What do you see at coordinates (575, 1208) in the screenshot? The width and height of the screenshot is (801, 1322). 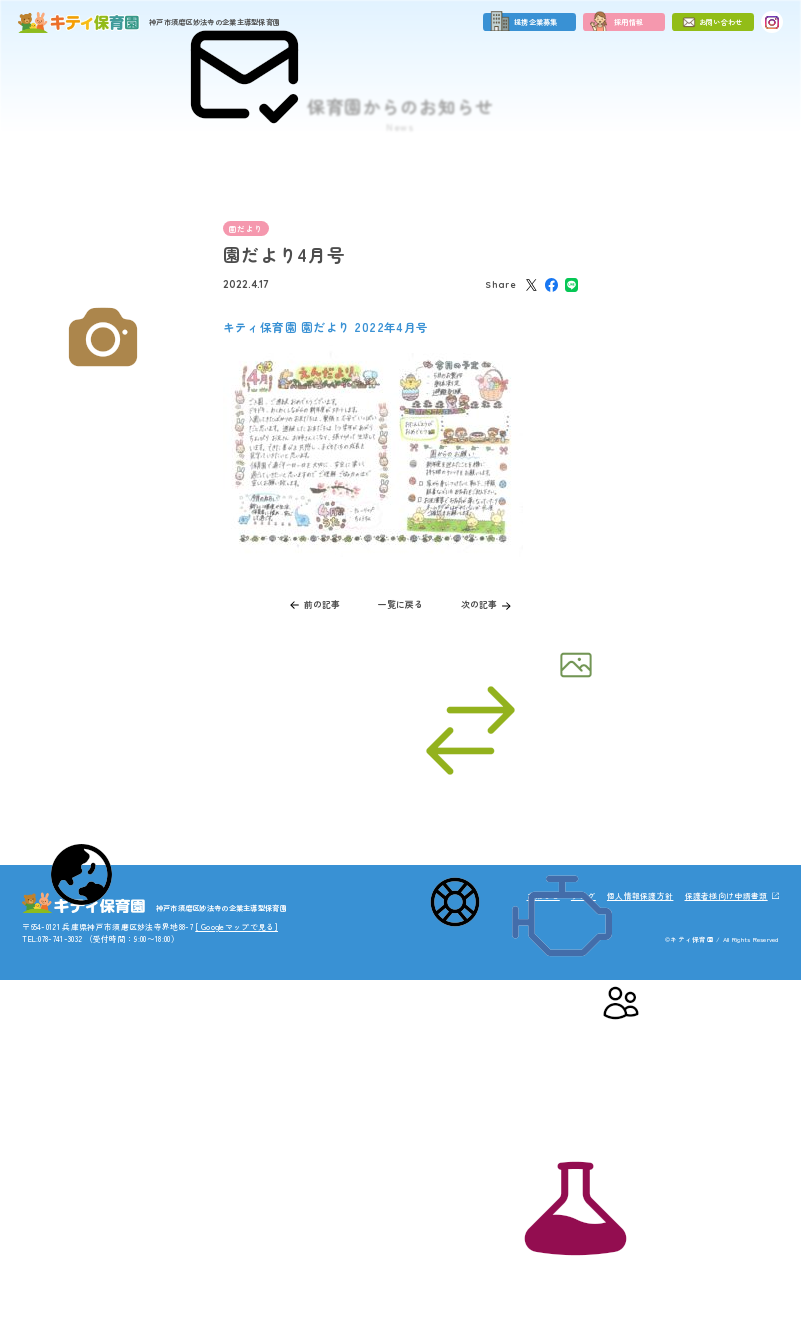 I see `access experimental or beta features` at bounding box center [575, 1208].